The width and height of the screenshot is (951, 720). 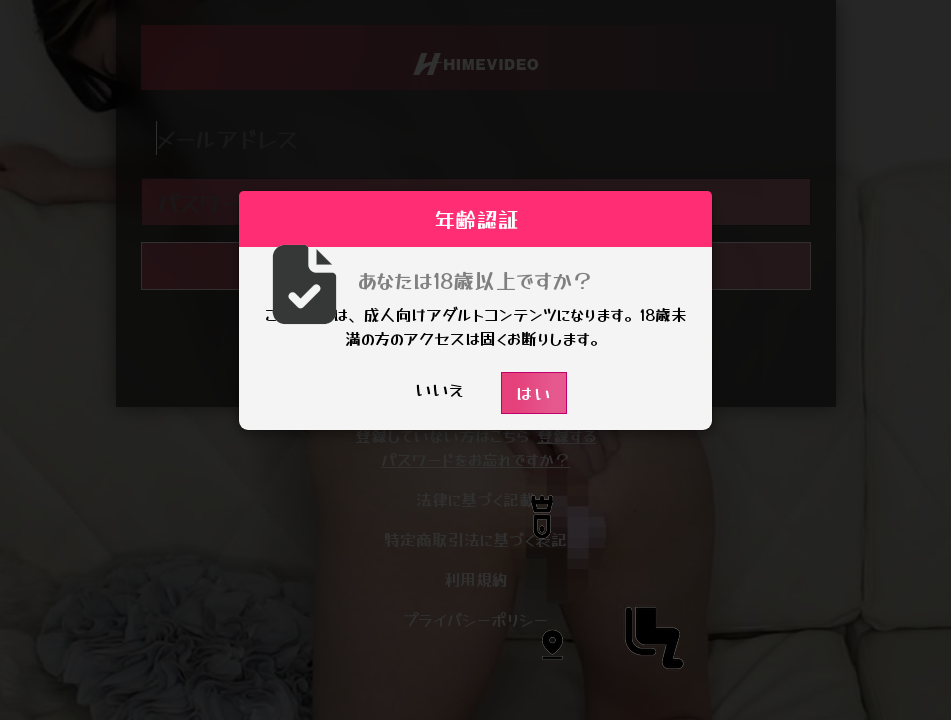 What do you see at coordinates (542, 517) in the screenshot?
I see `electric razor or shaver tool` at bounding box center [542, 517].